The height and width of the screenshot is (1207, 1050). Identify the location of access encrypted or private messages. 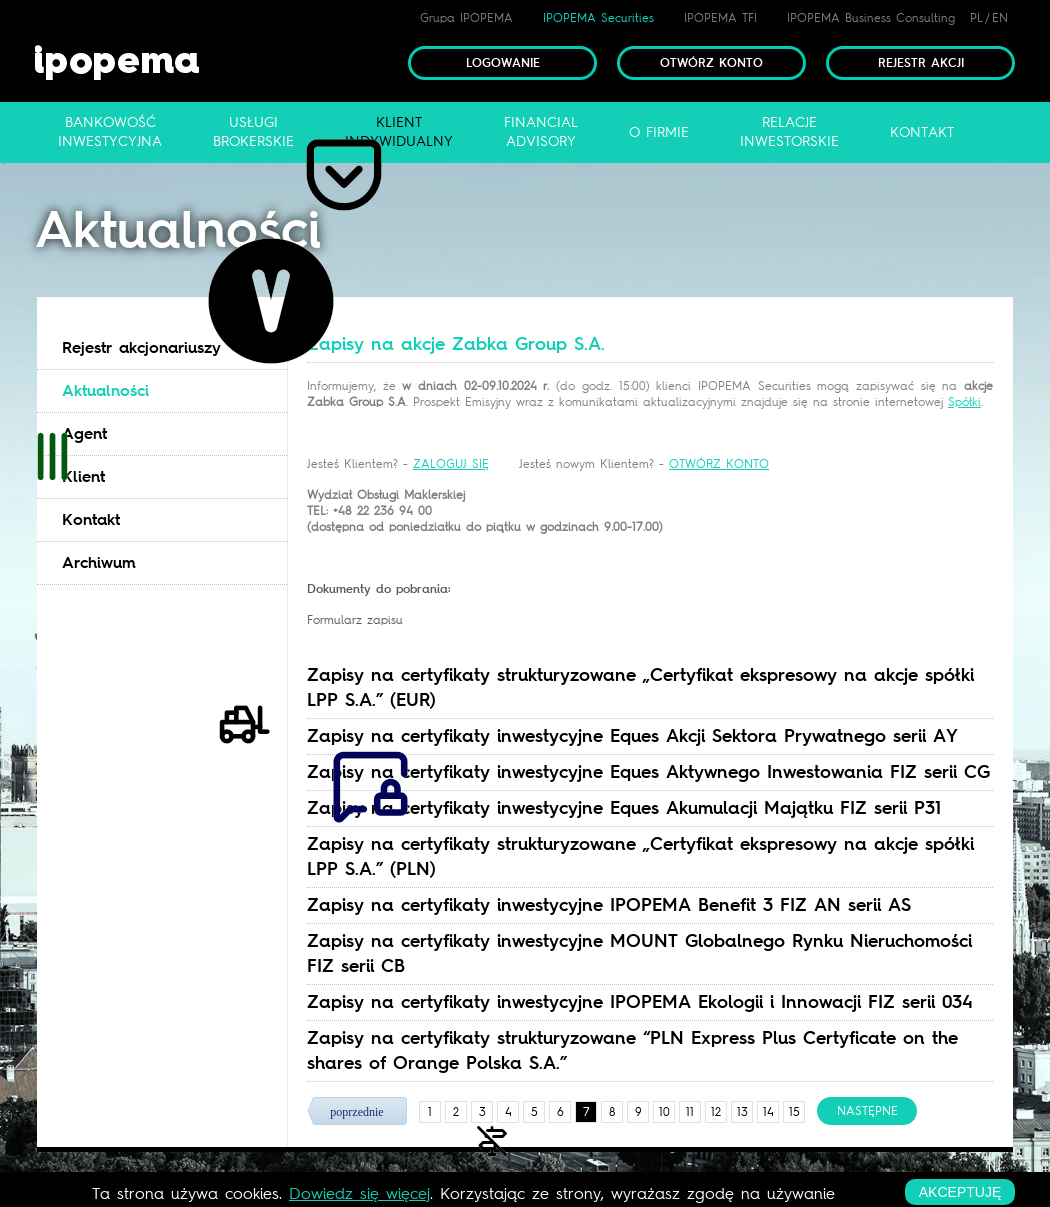
(370, 785).